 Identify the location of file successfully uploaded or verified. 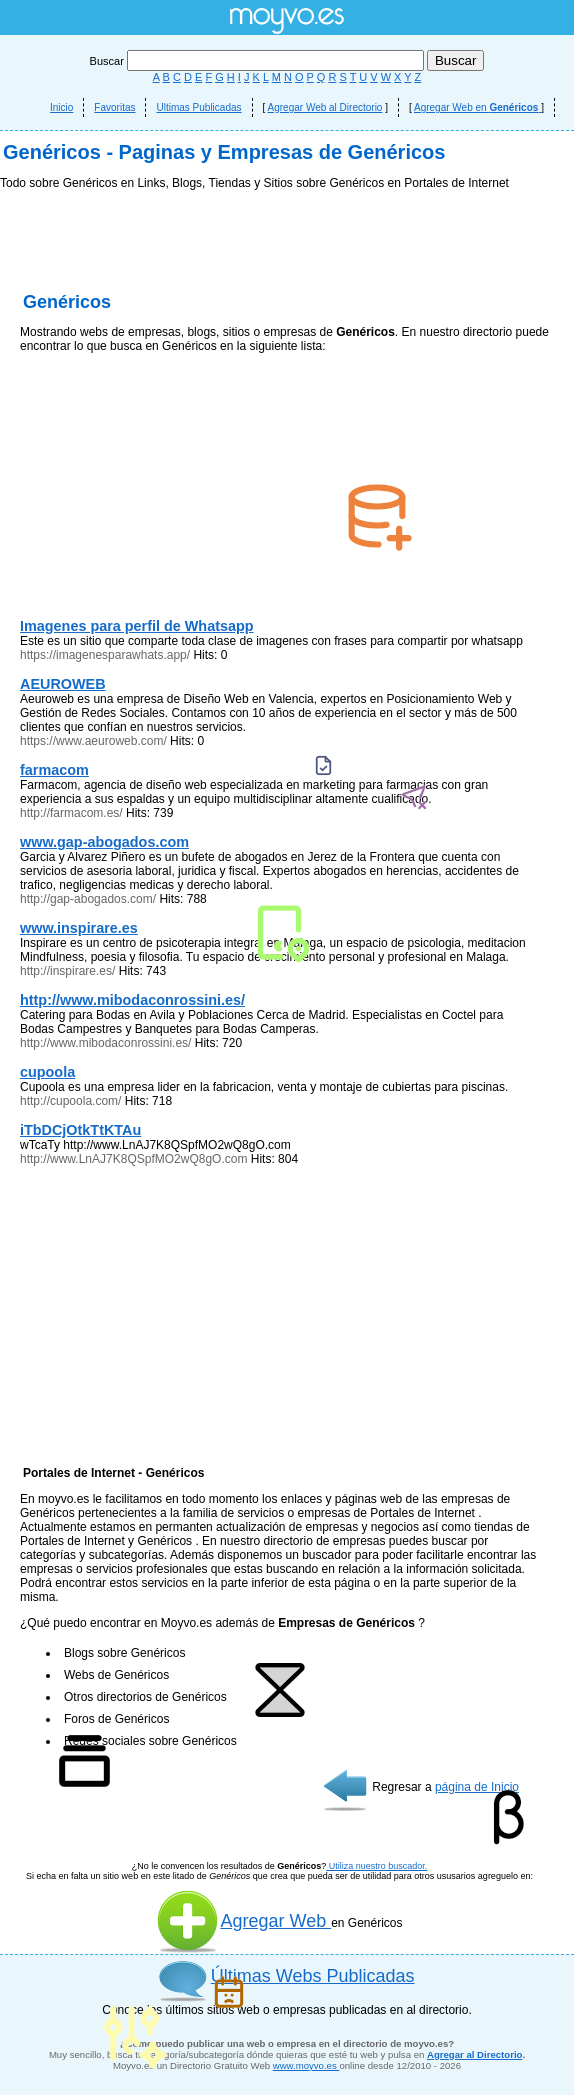
(323, 765).